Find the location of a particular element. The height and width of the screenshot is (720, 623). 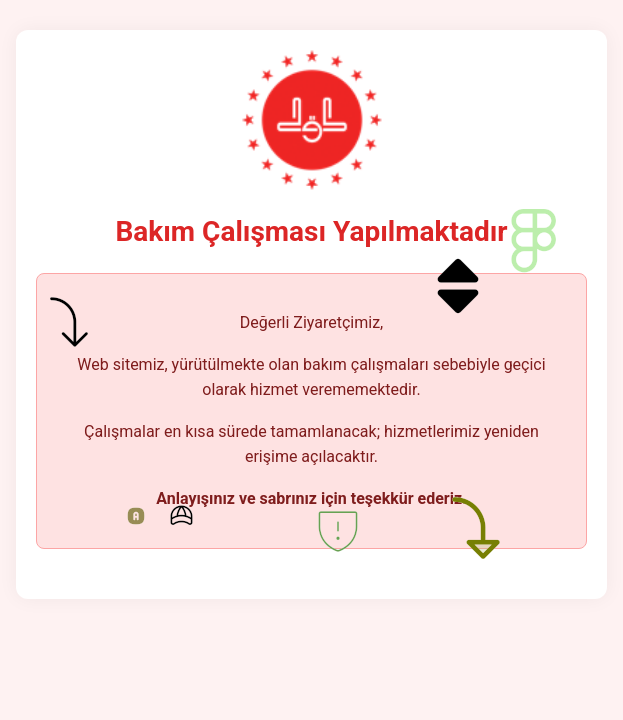

security warning or alert detected is located at coordinates (338, 529).